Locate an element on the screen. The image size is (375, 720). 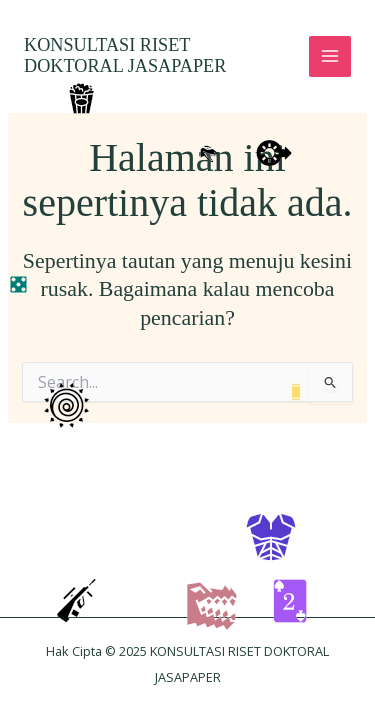
equip torso armor piece is located at coordinates (271, 537).